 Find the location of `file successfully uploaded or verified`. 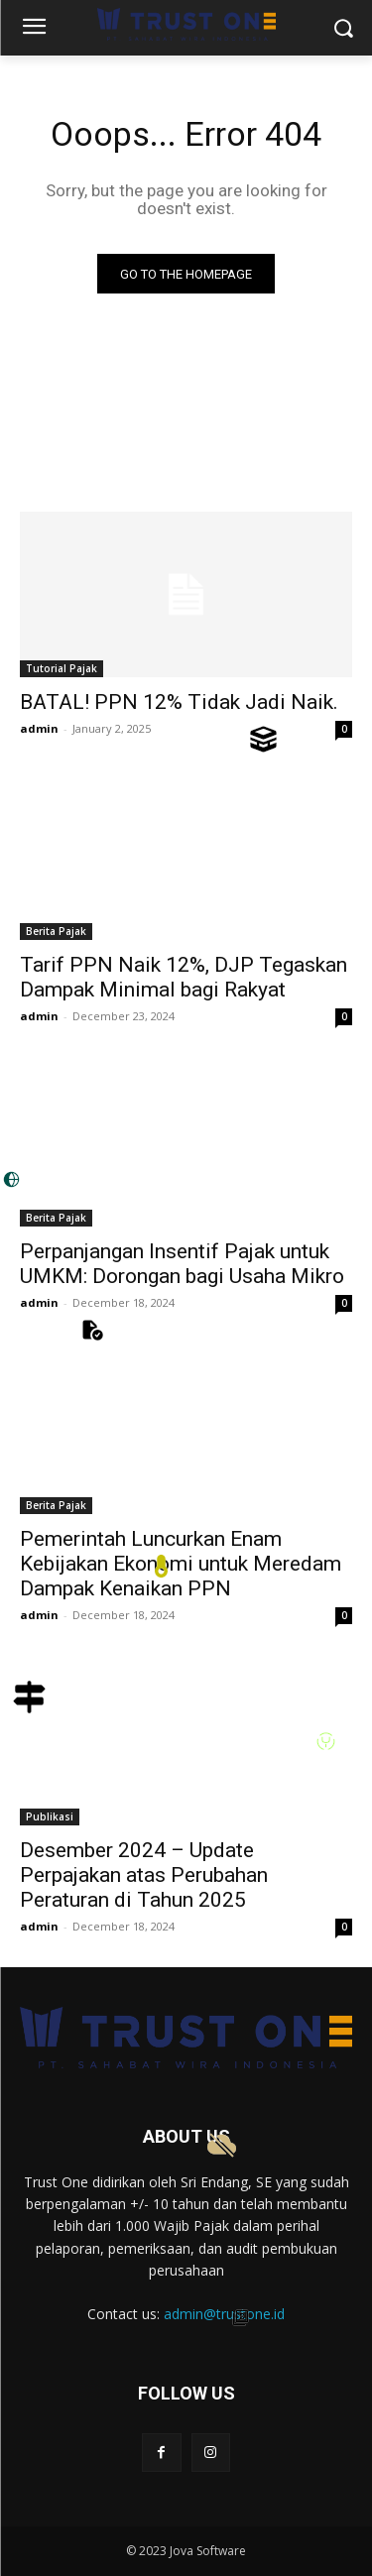

file successfully uploaded or verified is located at coordinates (92, 1330).